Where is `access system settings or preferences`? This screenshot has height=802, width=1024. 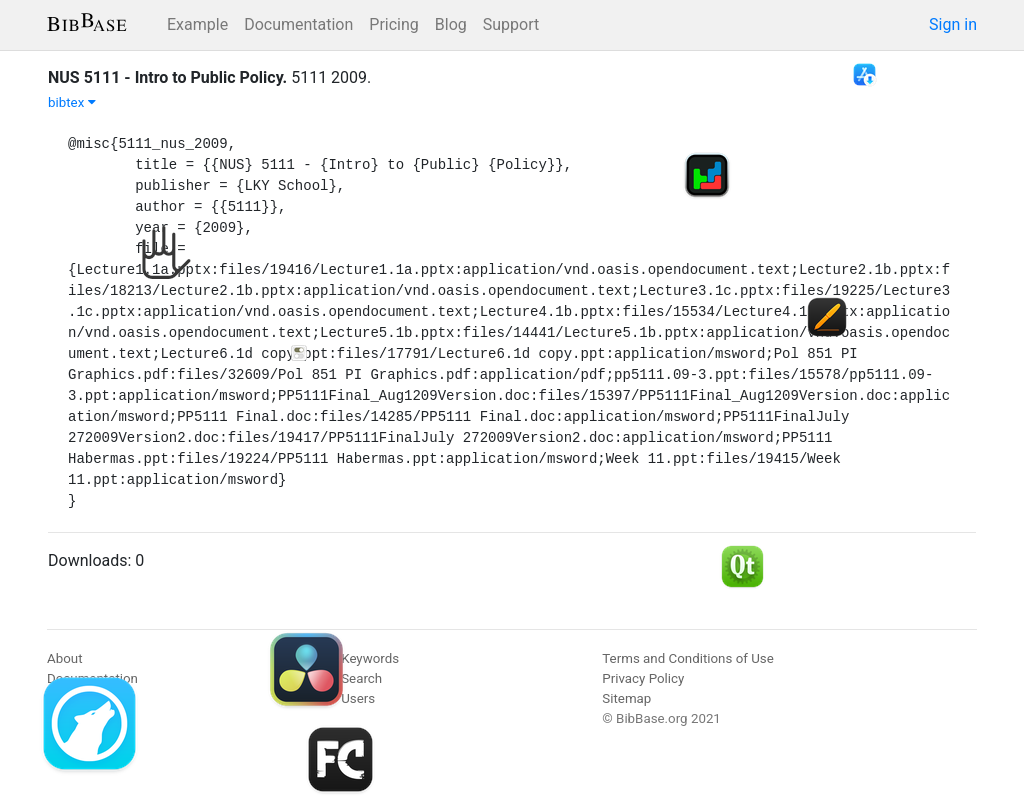
access system settings or preferences is located at coordinates (299, 353).